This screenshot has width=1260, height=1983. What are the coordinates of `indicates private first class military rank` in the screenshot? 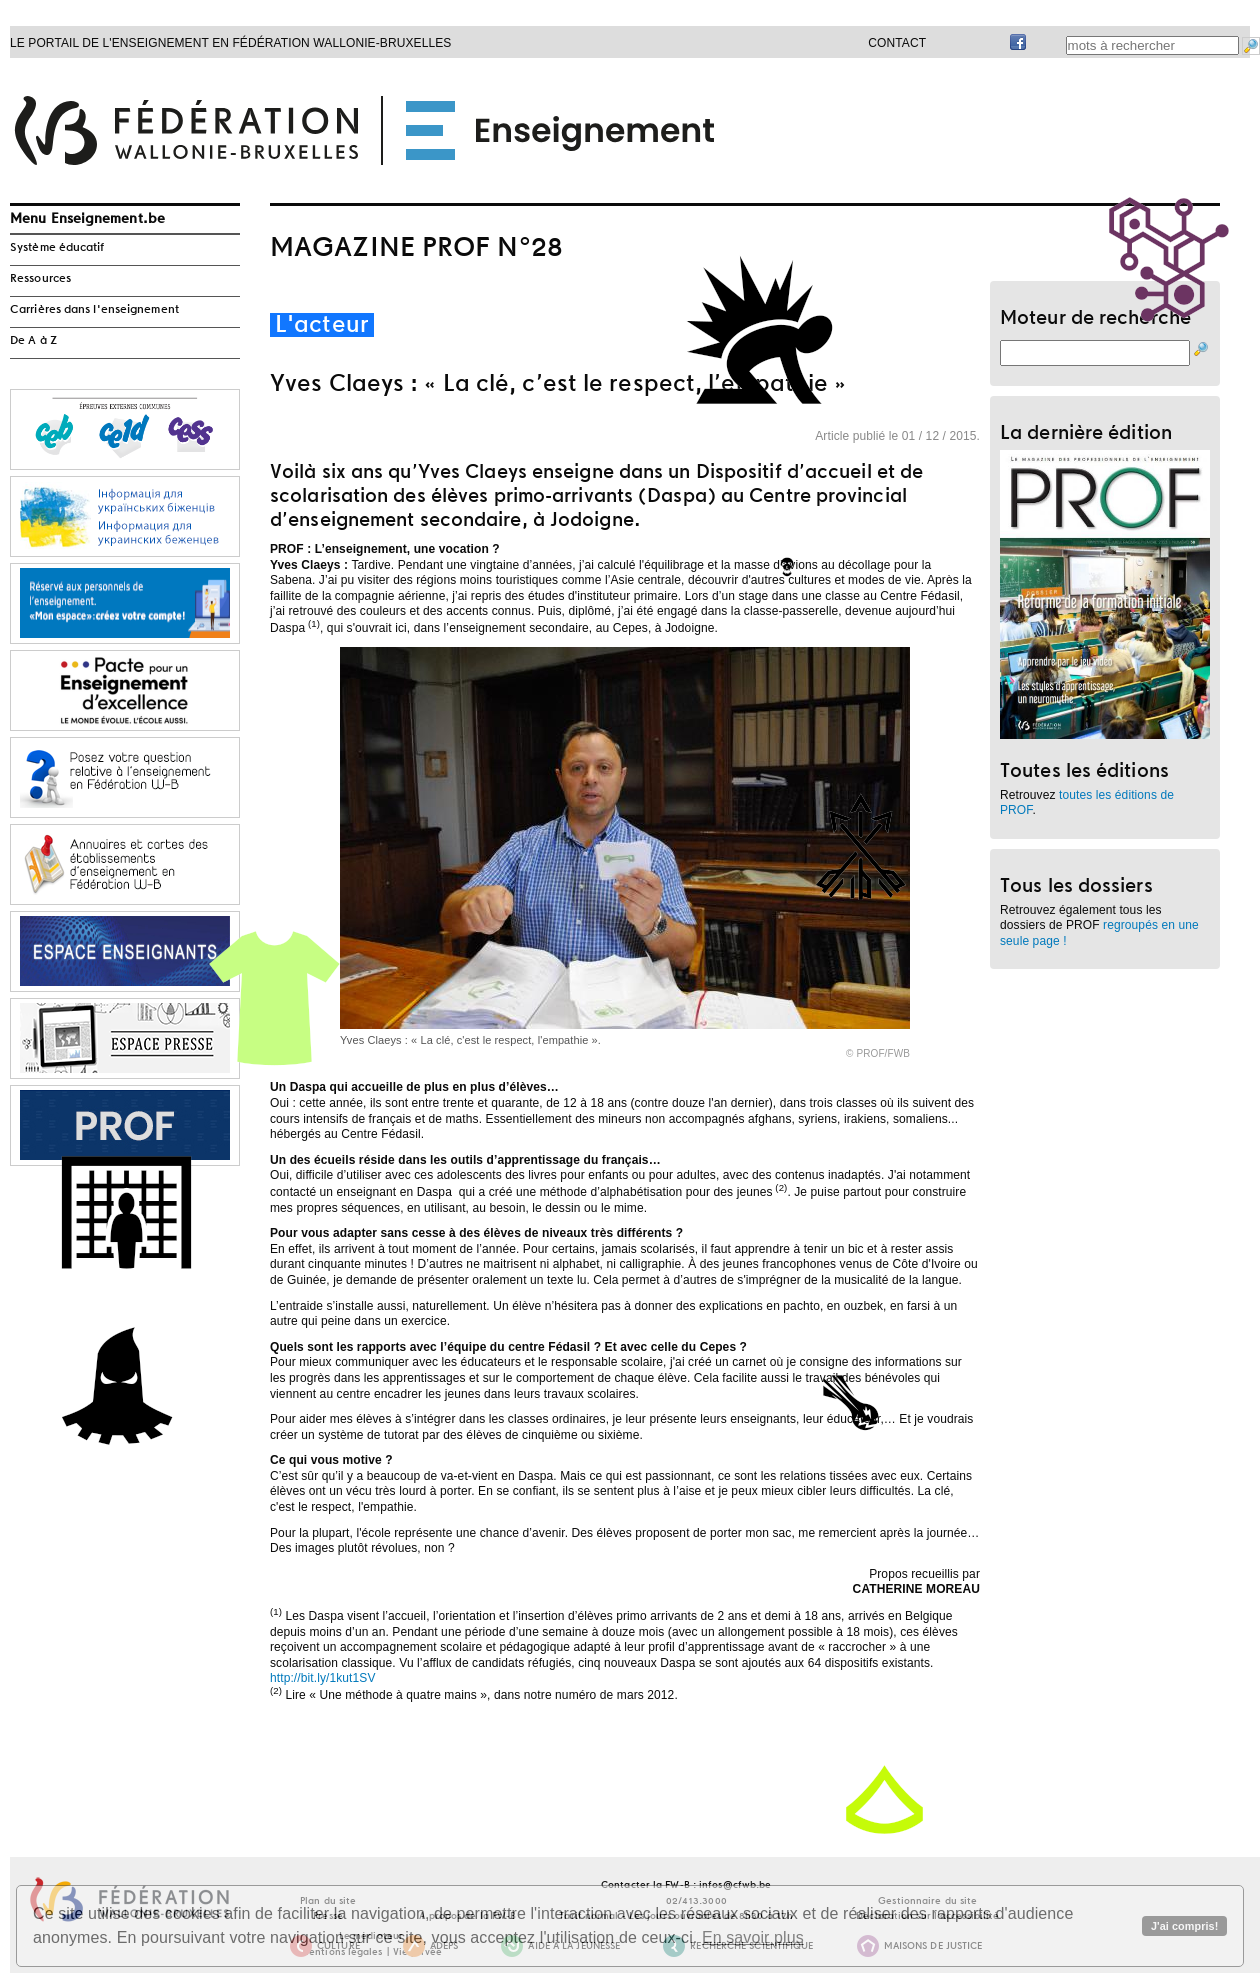 It's located at (884, 1799).